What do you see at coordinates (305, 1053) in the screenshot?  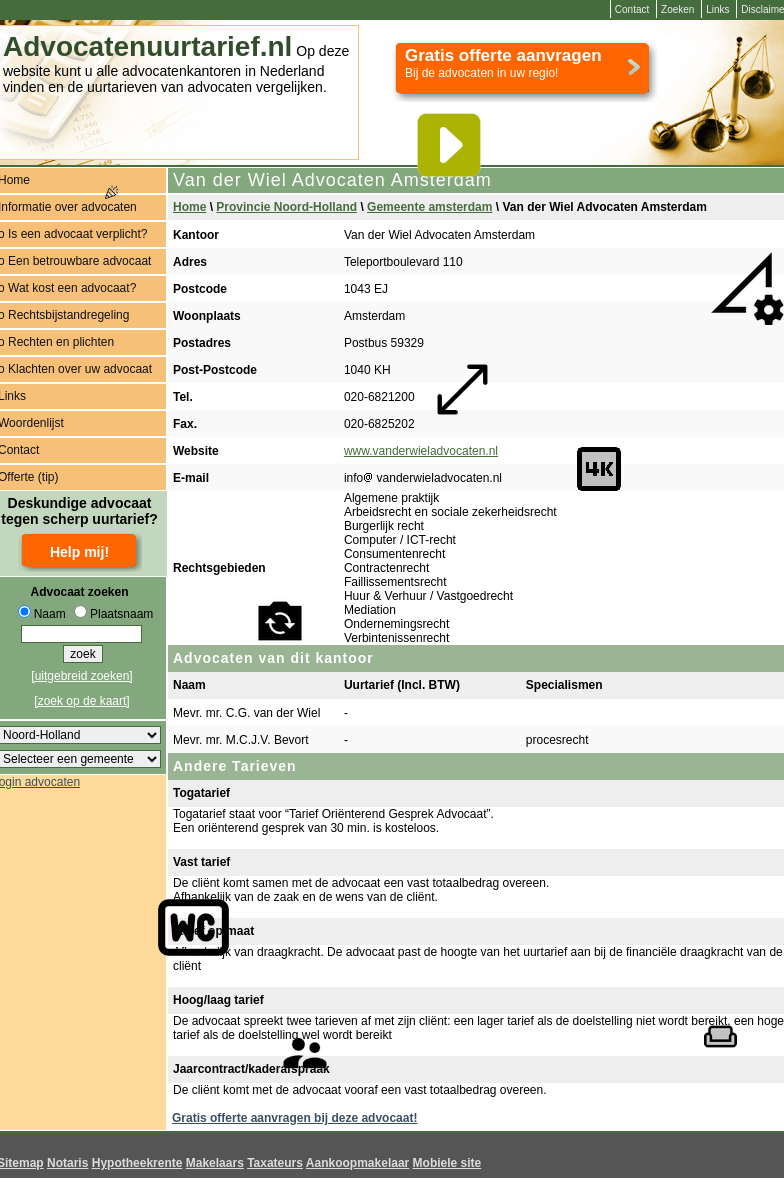 I see `view team members or supervised accounts` at bounding box center [305, 1053].